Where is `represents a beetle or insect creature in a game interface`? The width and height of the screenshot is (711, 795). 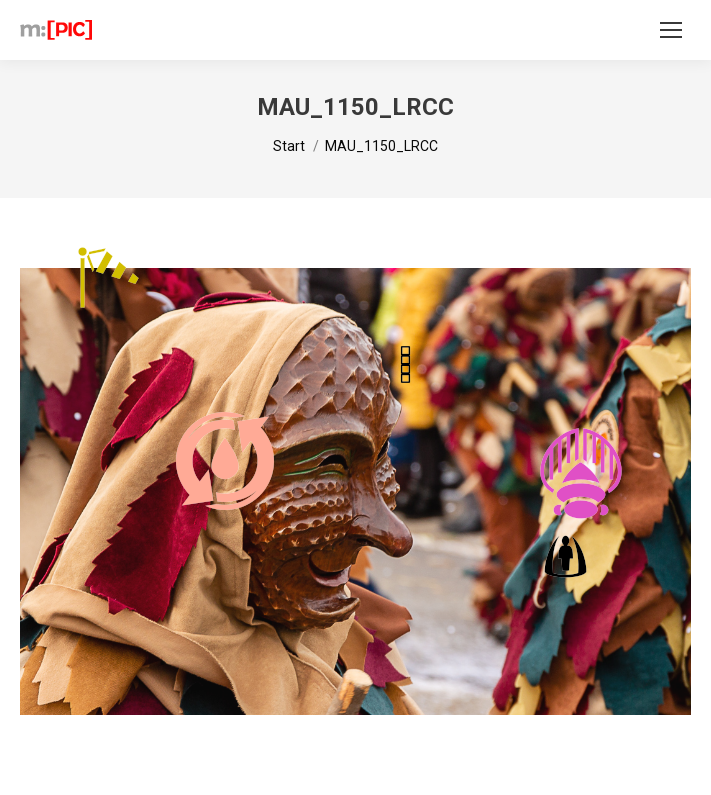
represents a beetle or insect creature in a game interface is located at coordinates (580, 474).